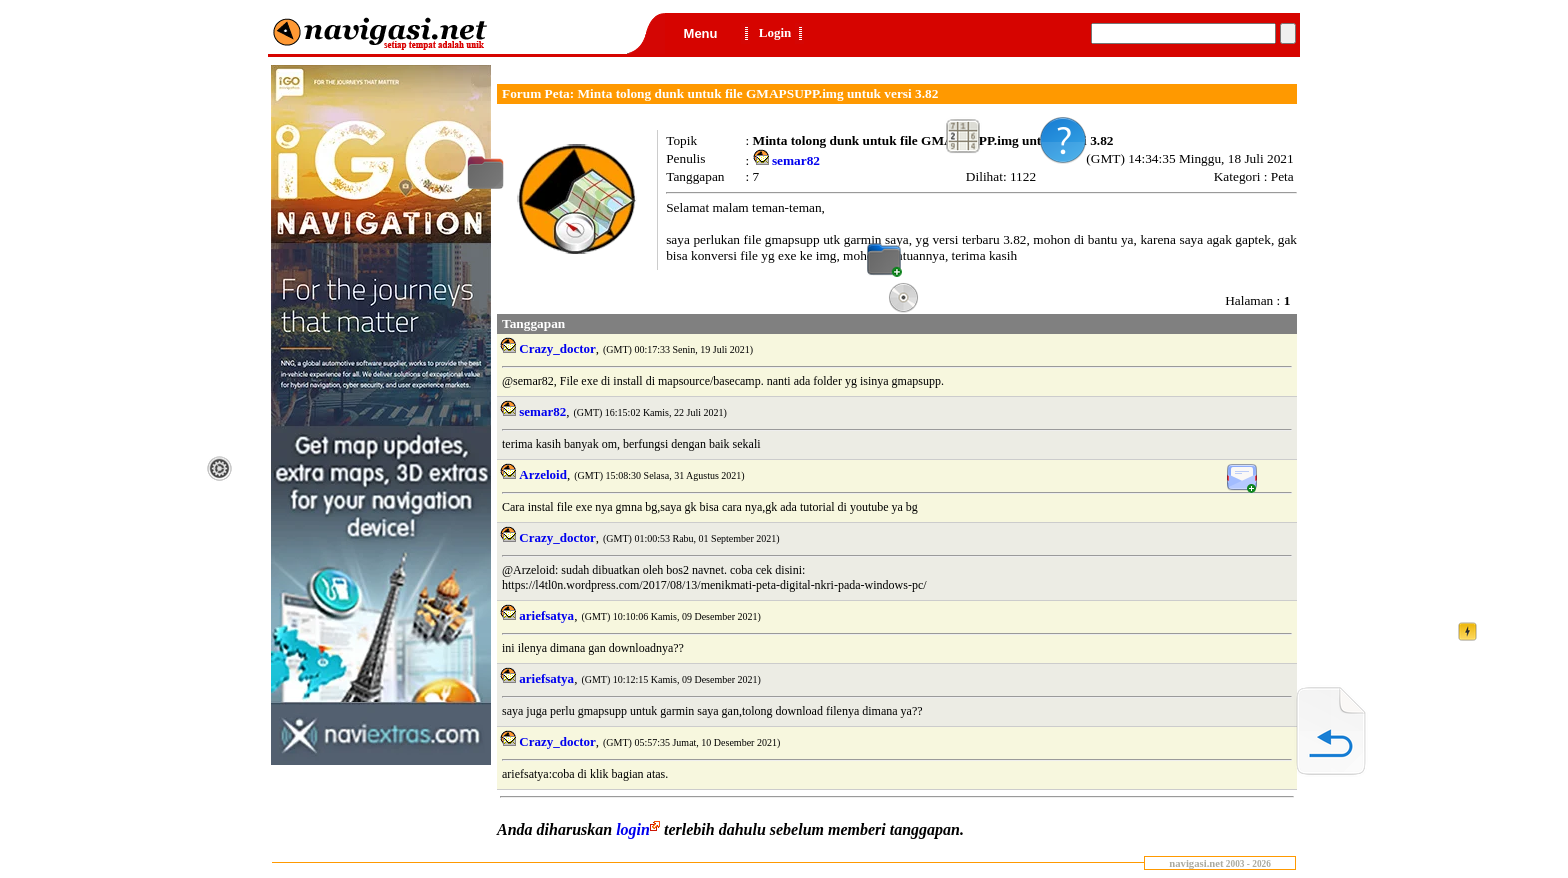  I want to click on revert document to previous version, so click(1331, 731).